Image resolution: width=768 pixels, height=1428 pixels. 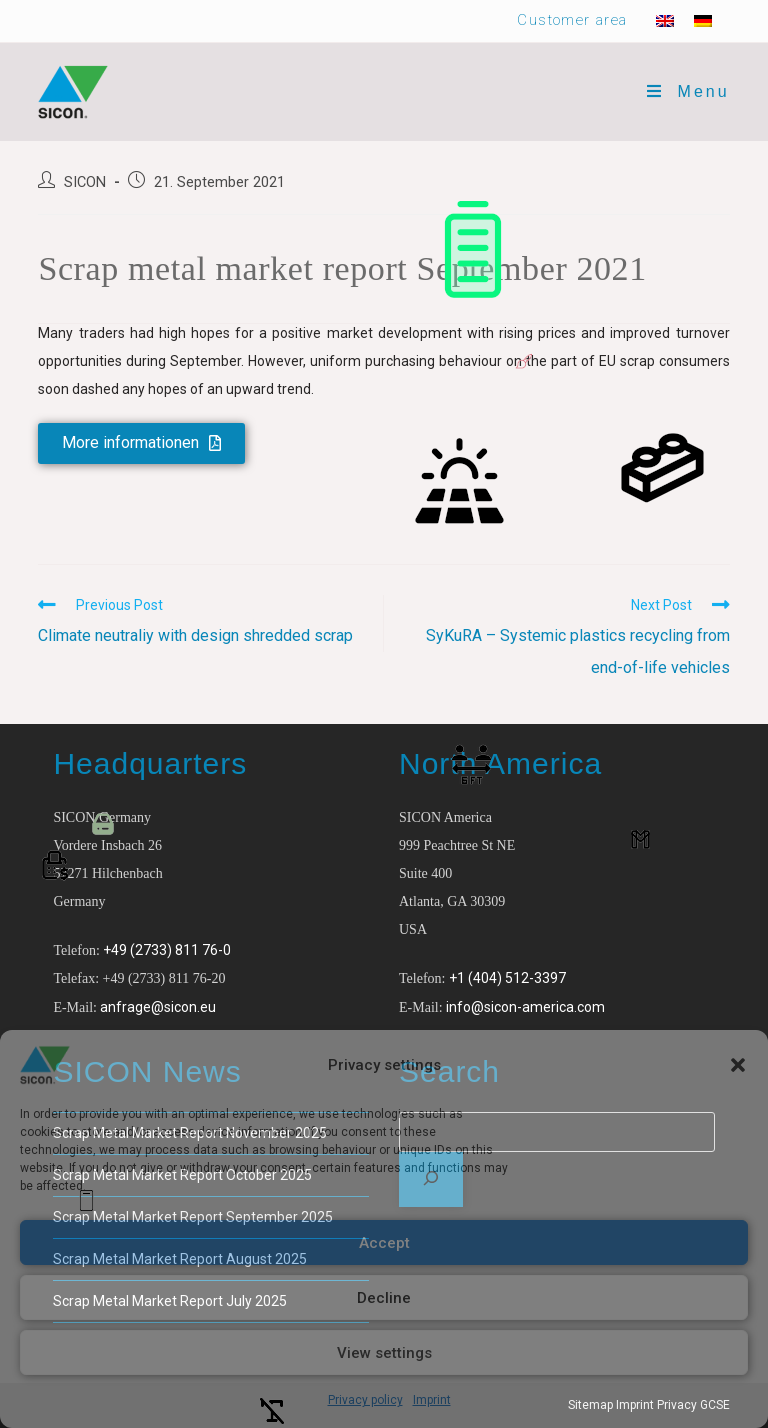 I want to click on indicates battery is fully charged, so click(x=473, y=251).